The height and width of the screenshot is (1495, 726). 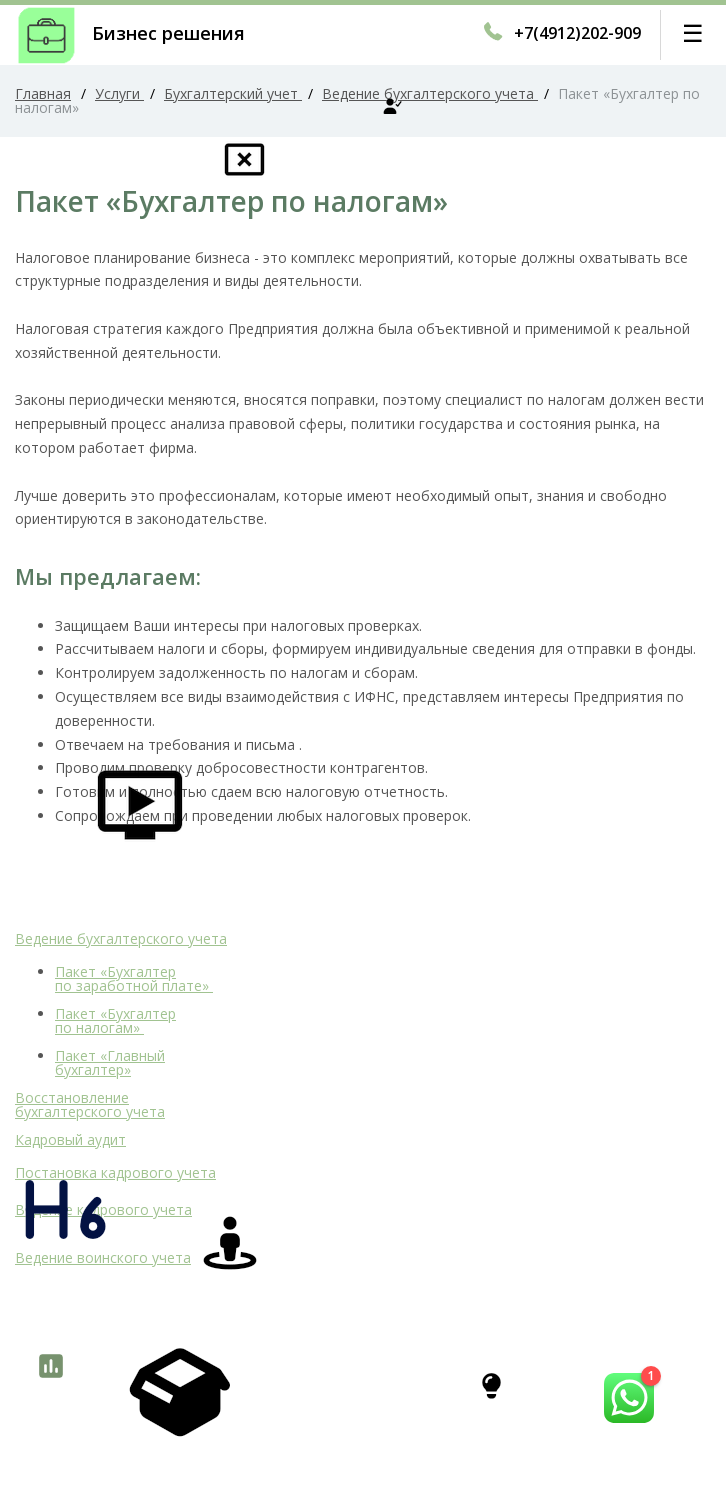 I want to click on access street view mode, so click(x=230, y=1243).